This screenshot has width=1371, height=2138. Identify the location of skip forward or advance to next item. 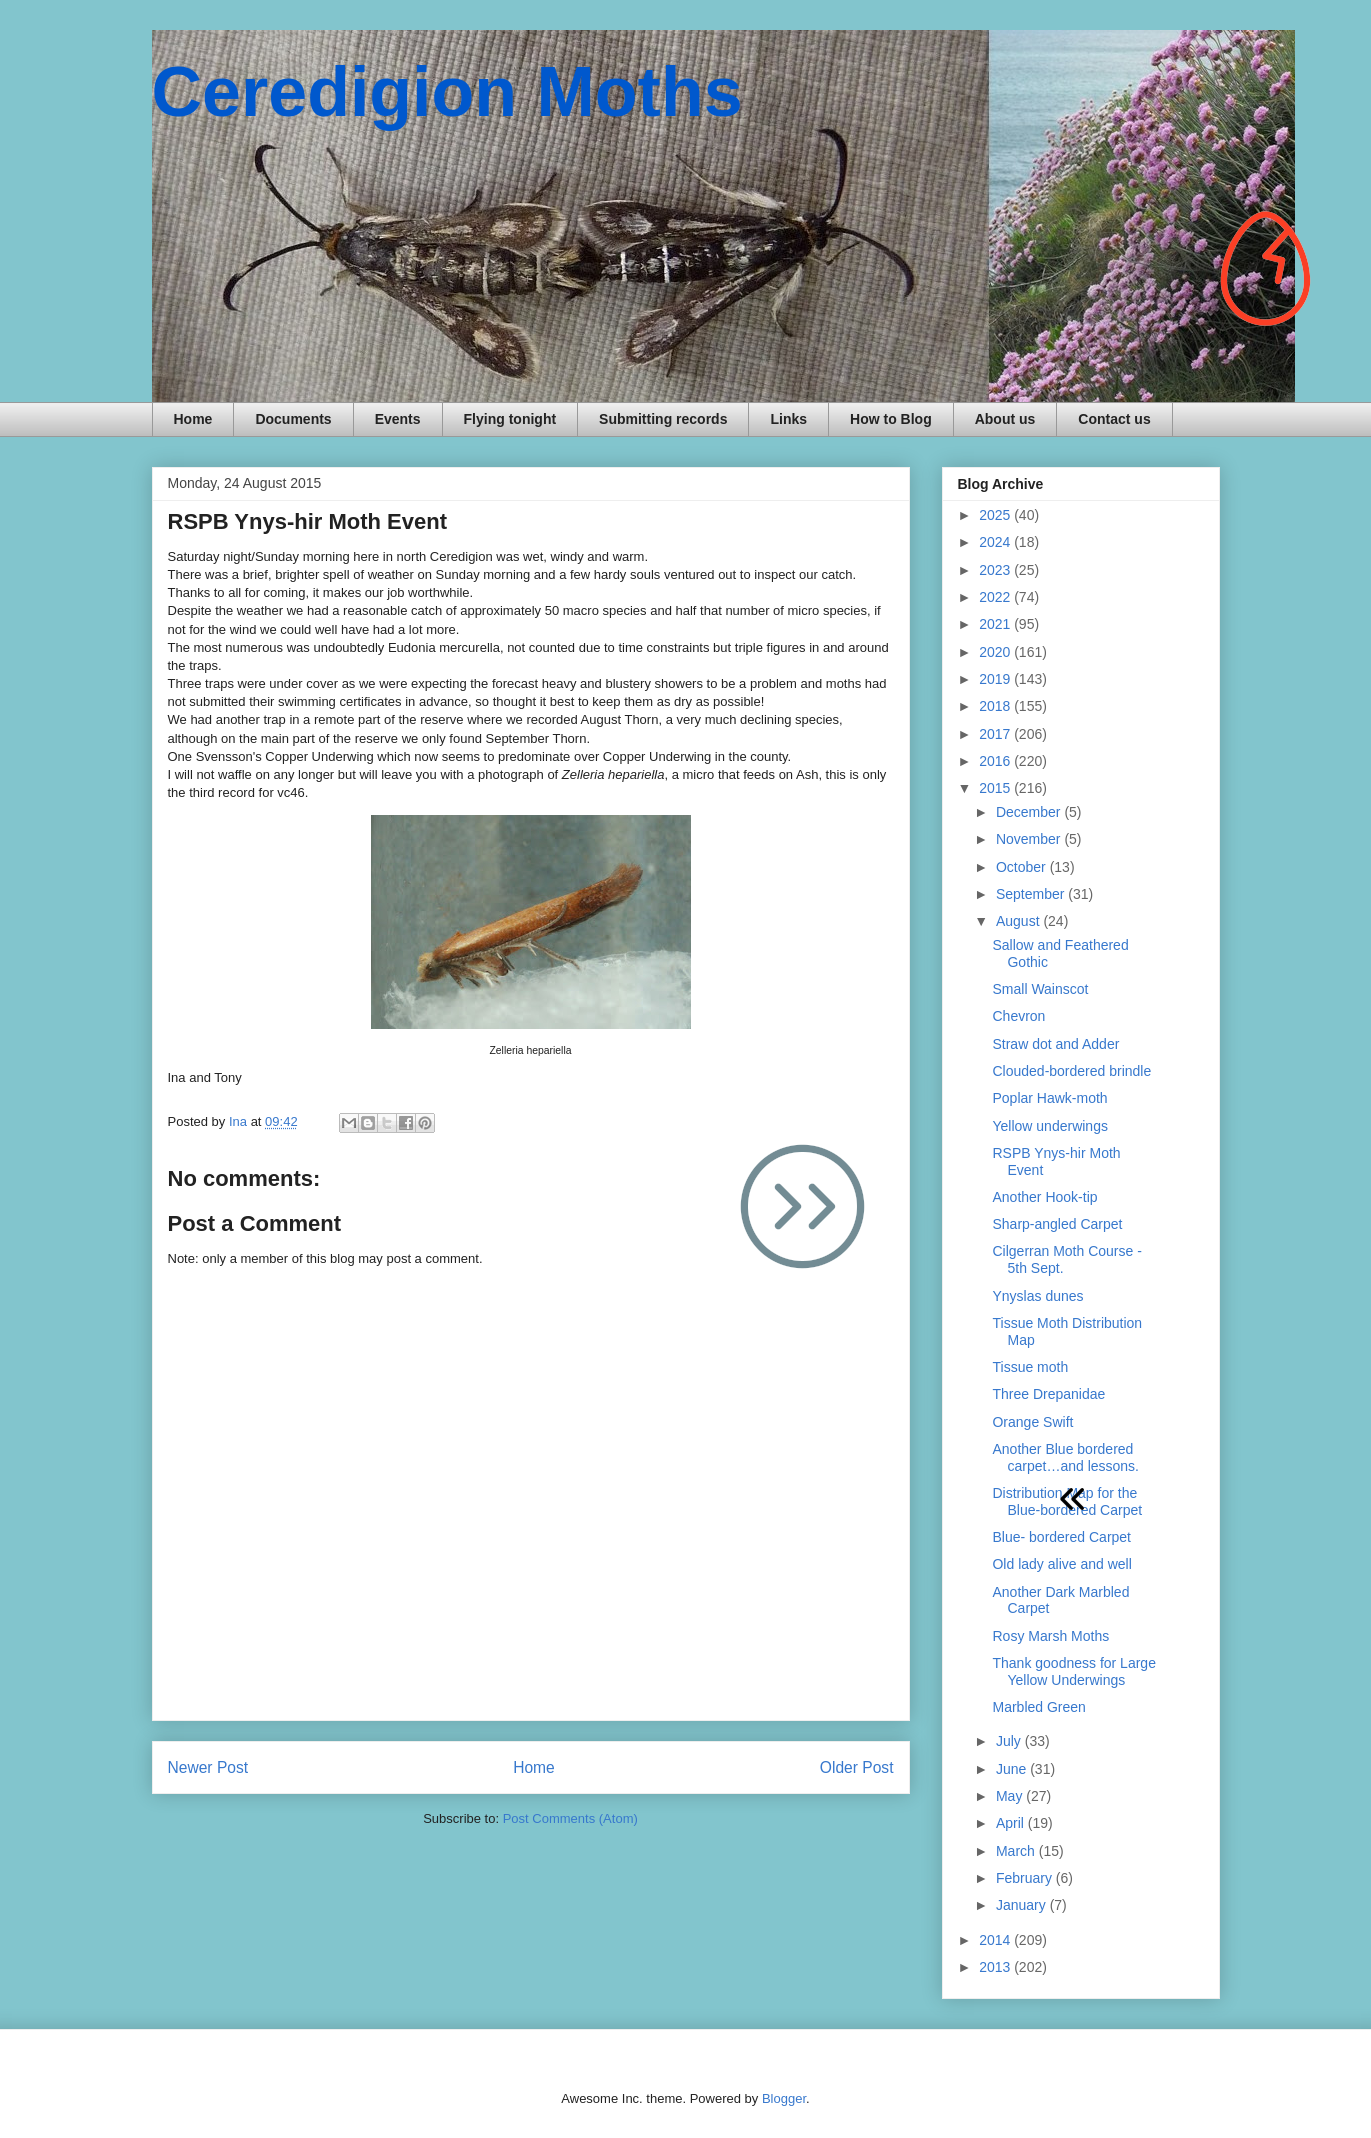
(802, 1206).